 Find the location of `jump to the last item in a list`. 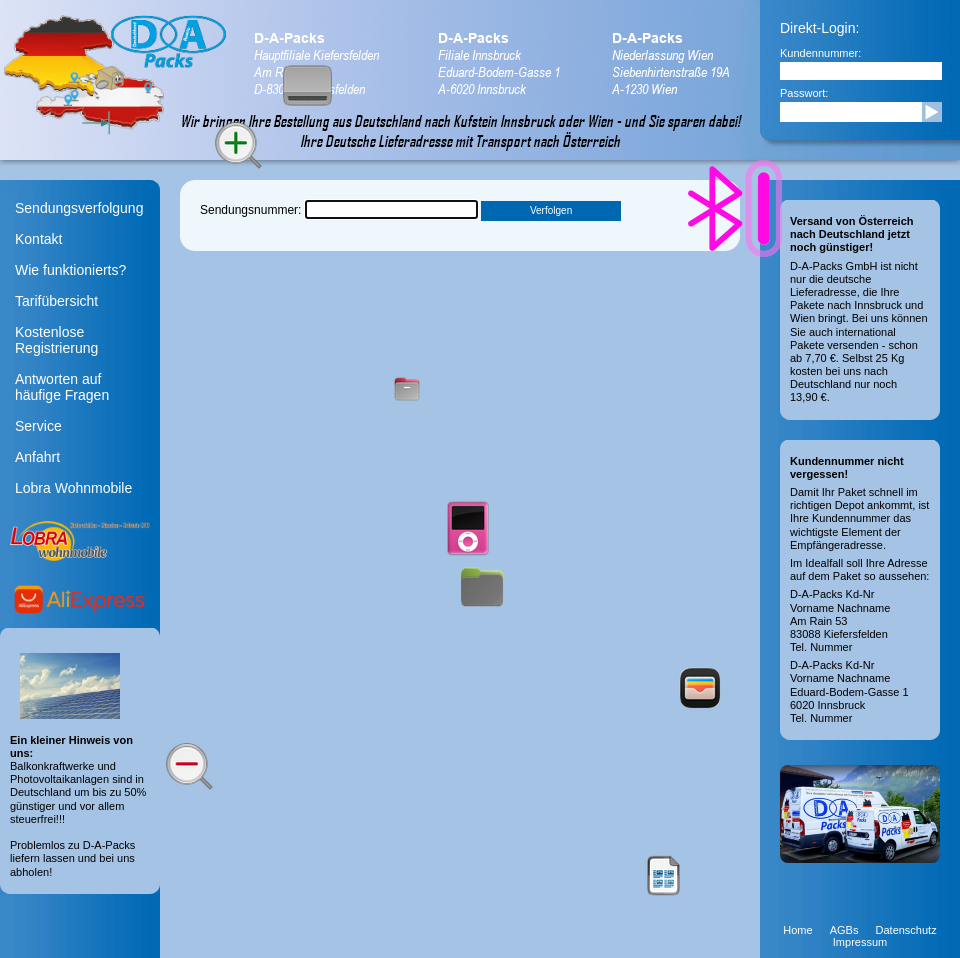

jump to the last item in a list is located at coordinates (96, 123).